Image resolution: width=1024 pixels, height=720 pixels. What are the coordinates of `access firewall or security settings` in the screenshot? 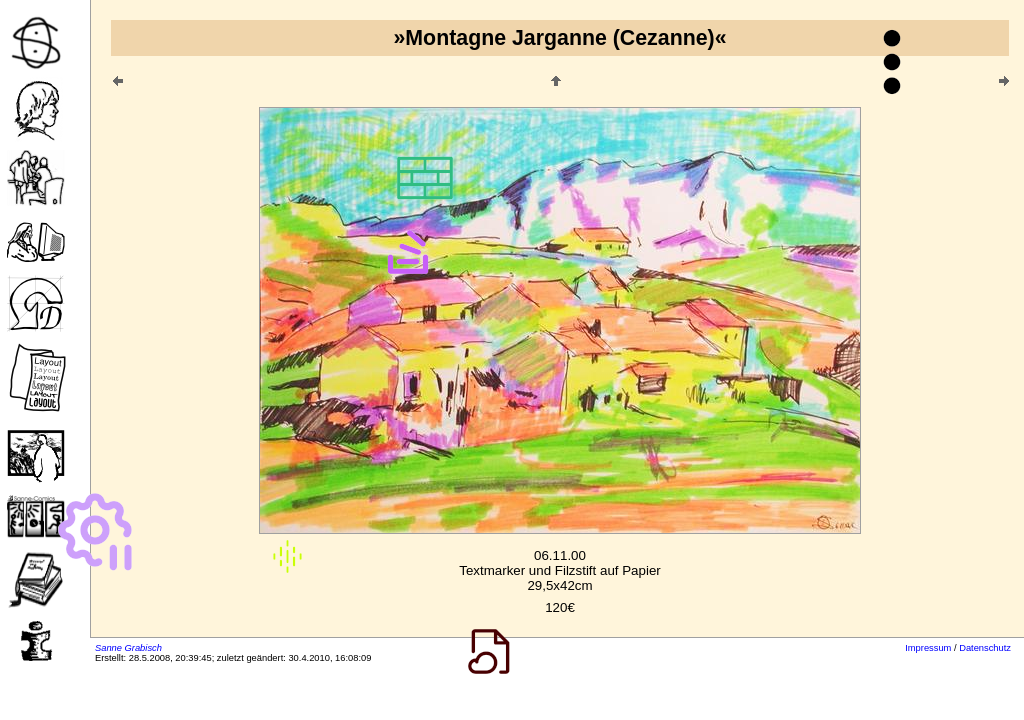 It's located at (425, 178).